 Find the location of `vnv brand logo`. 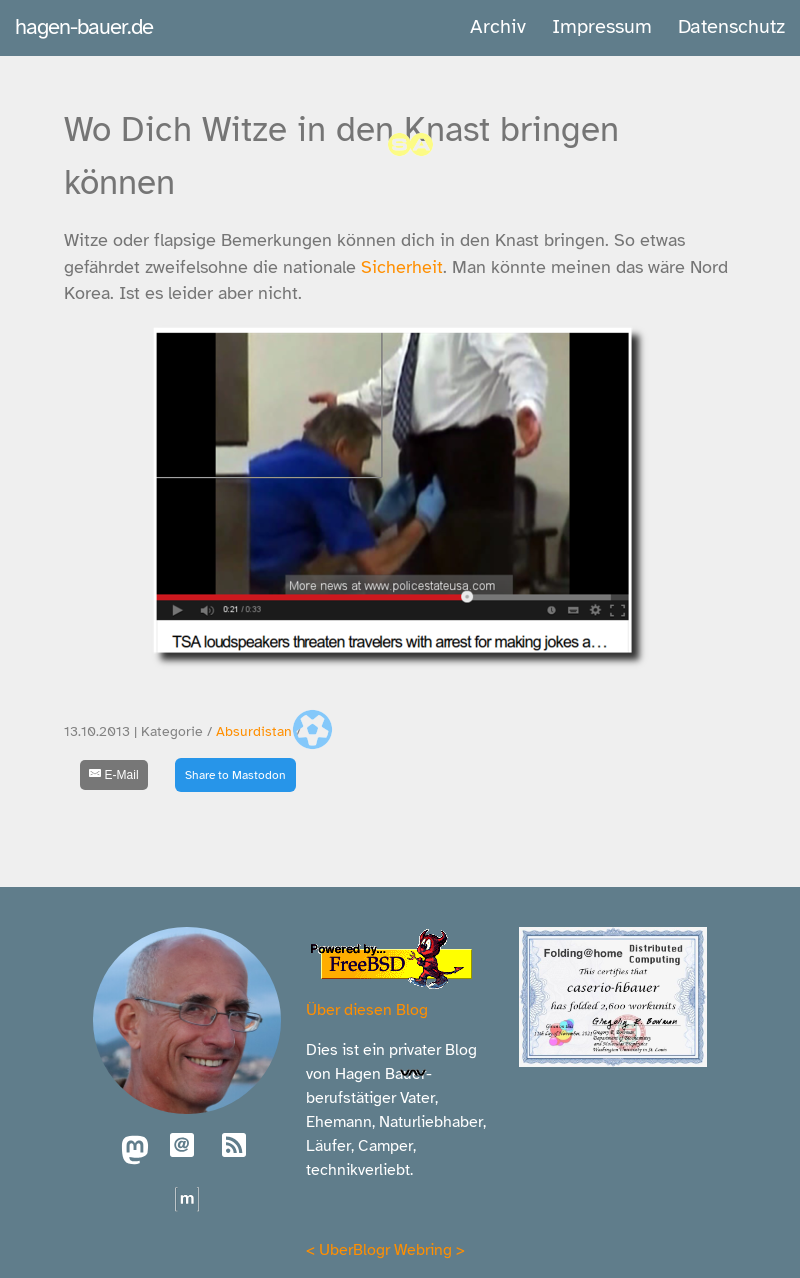

vnv brand logo is located at coordinates (413, 1072).